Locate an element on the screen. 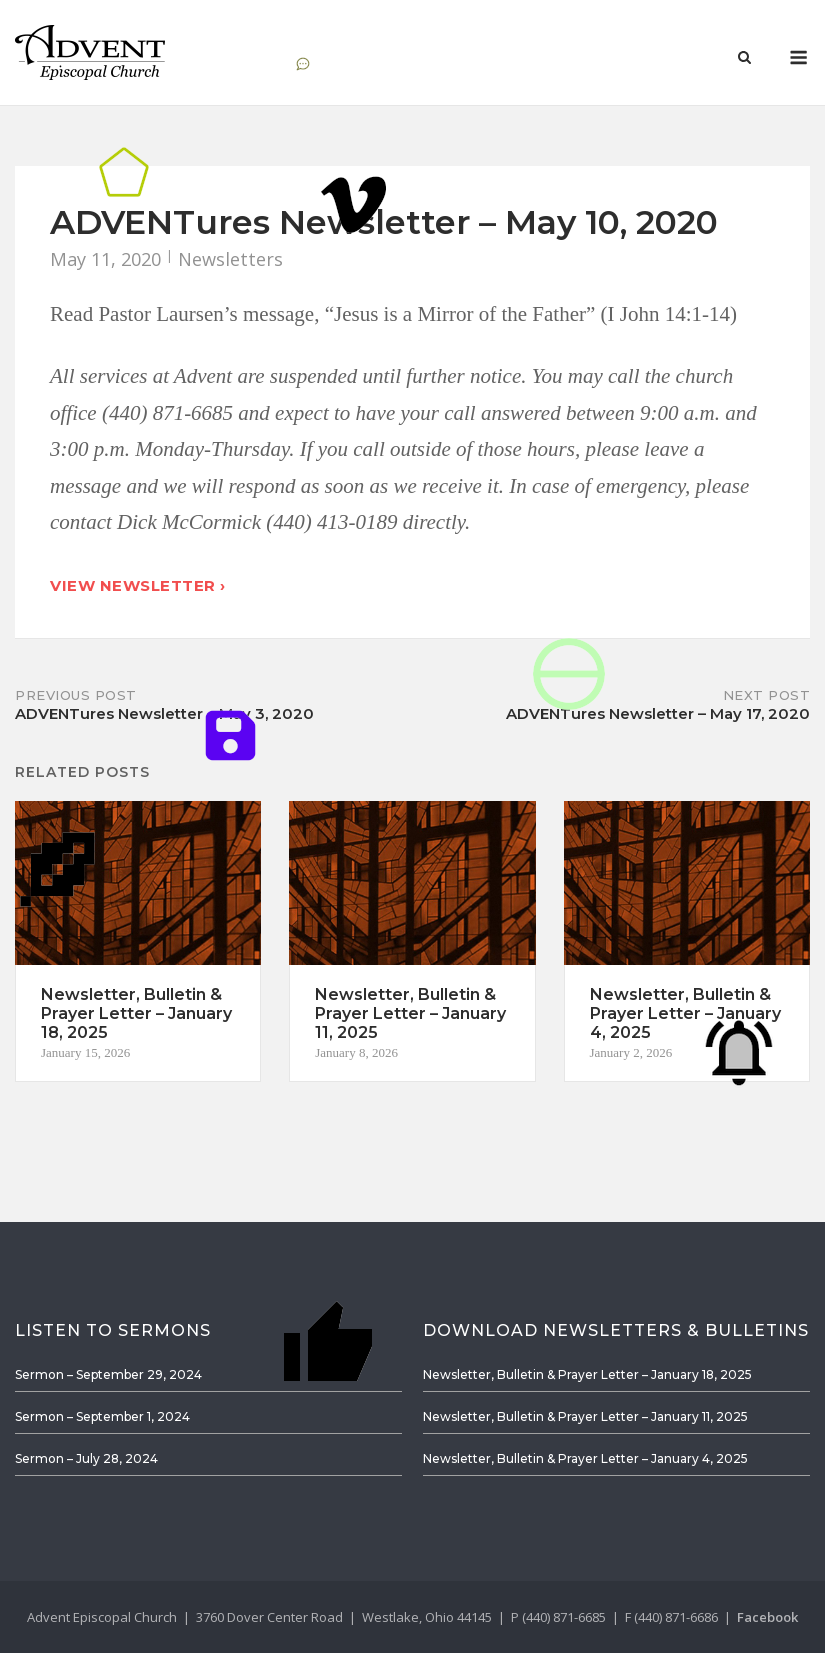 Image resolution: width=825 pixels, height=1653 pixels. open the Vimeo app is located at coordinates (353, 204).